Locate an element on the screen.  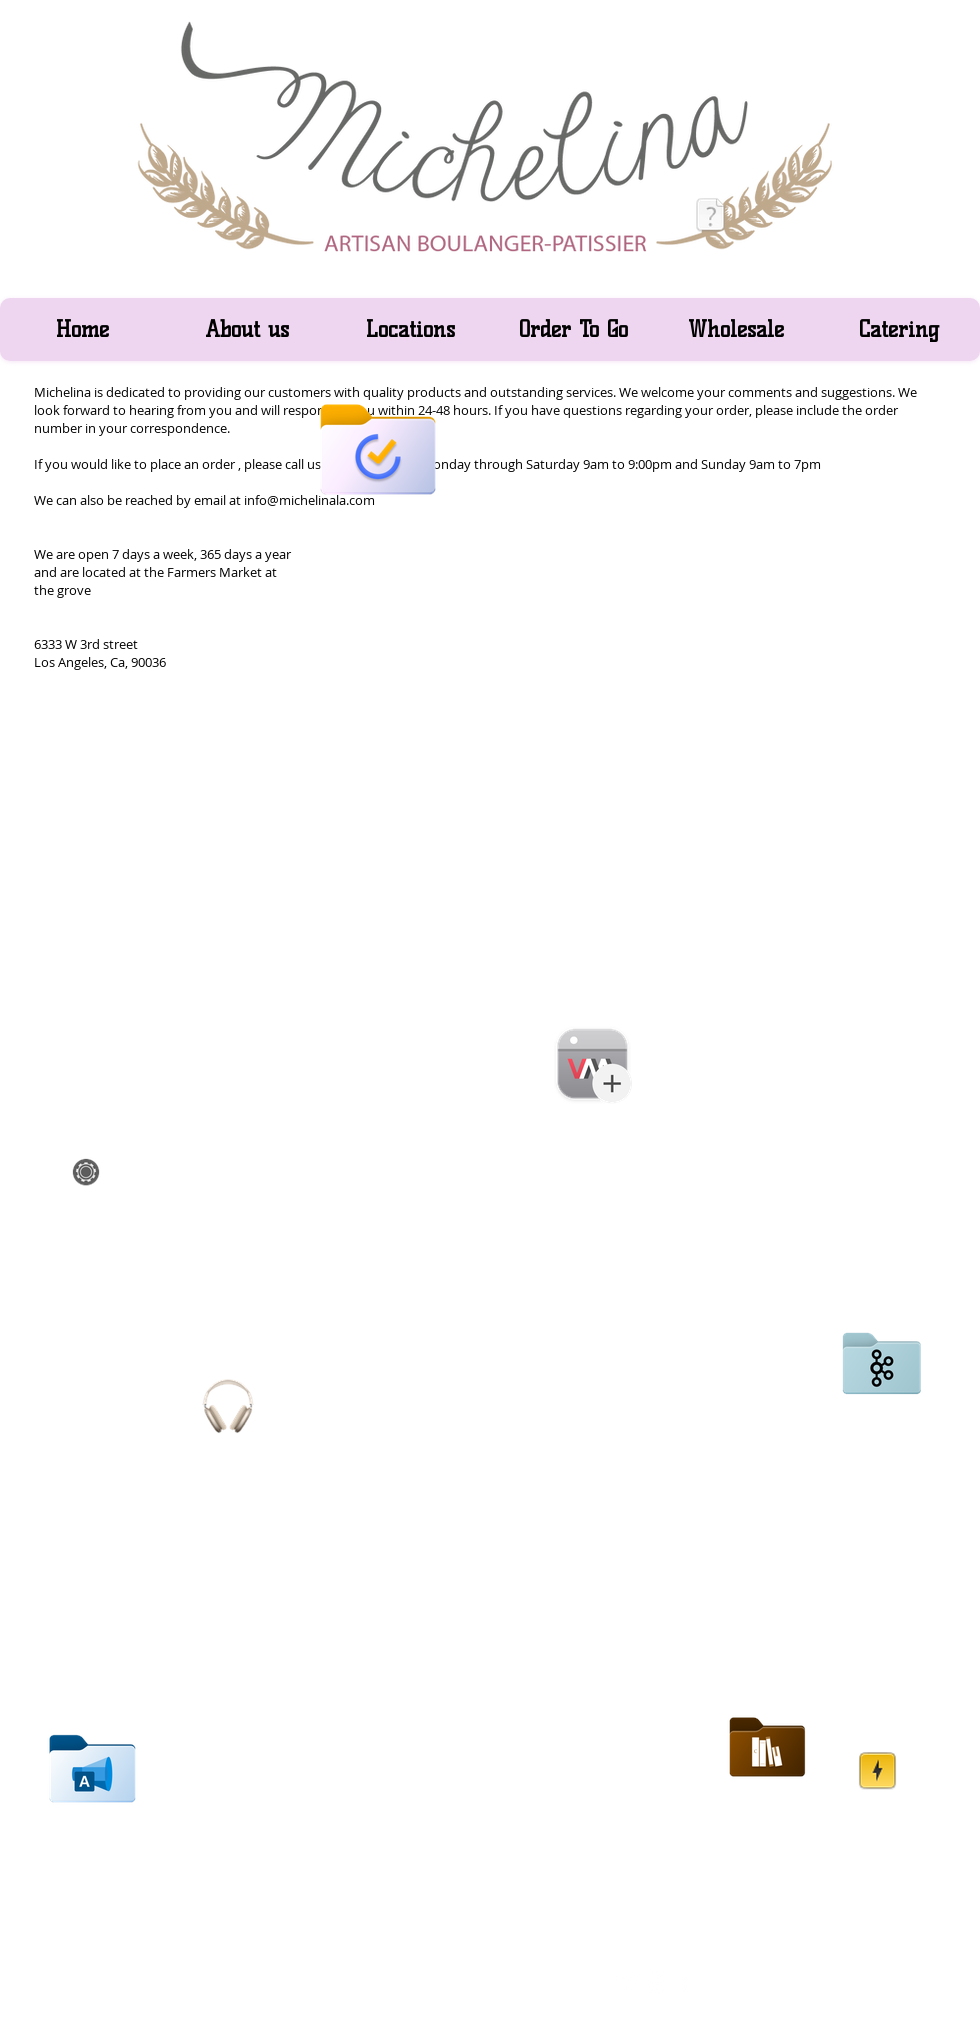
apple airpods max headphones is located at coordinates (228, 1406).